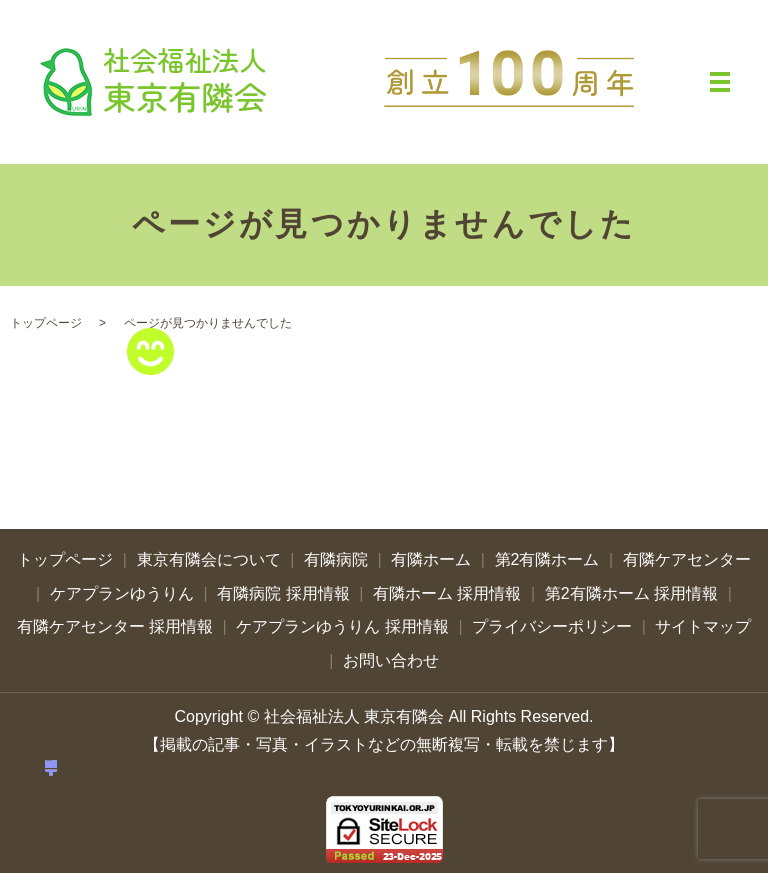  What do you see at coordinates (51, 768) in the screenshot?
I see `access painting or drawing tools` at bounding box center [51, 768].